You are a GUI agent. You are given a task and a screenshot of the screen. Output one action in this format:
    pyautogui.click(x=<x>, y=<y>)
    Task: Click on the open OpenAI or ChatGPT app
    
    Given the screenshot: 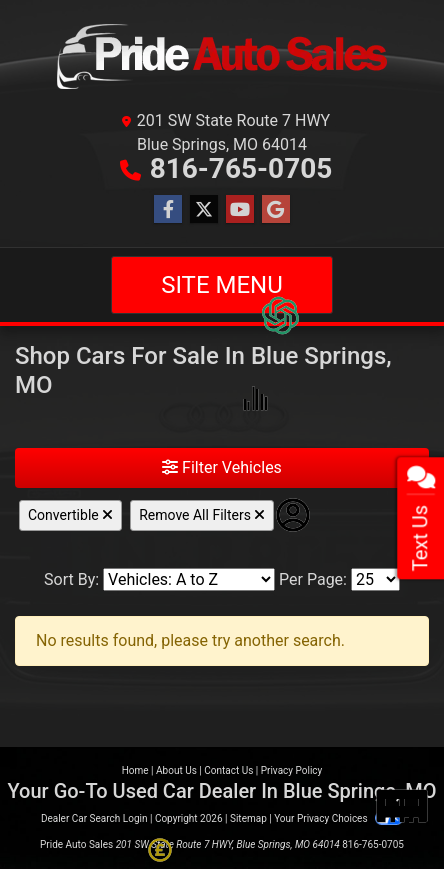 What is the action you would take?
    pyautogui.click(x=280, y=315)
    